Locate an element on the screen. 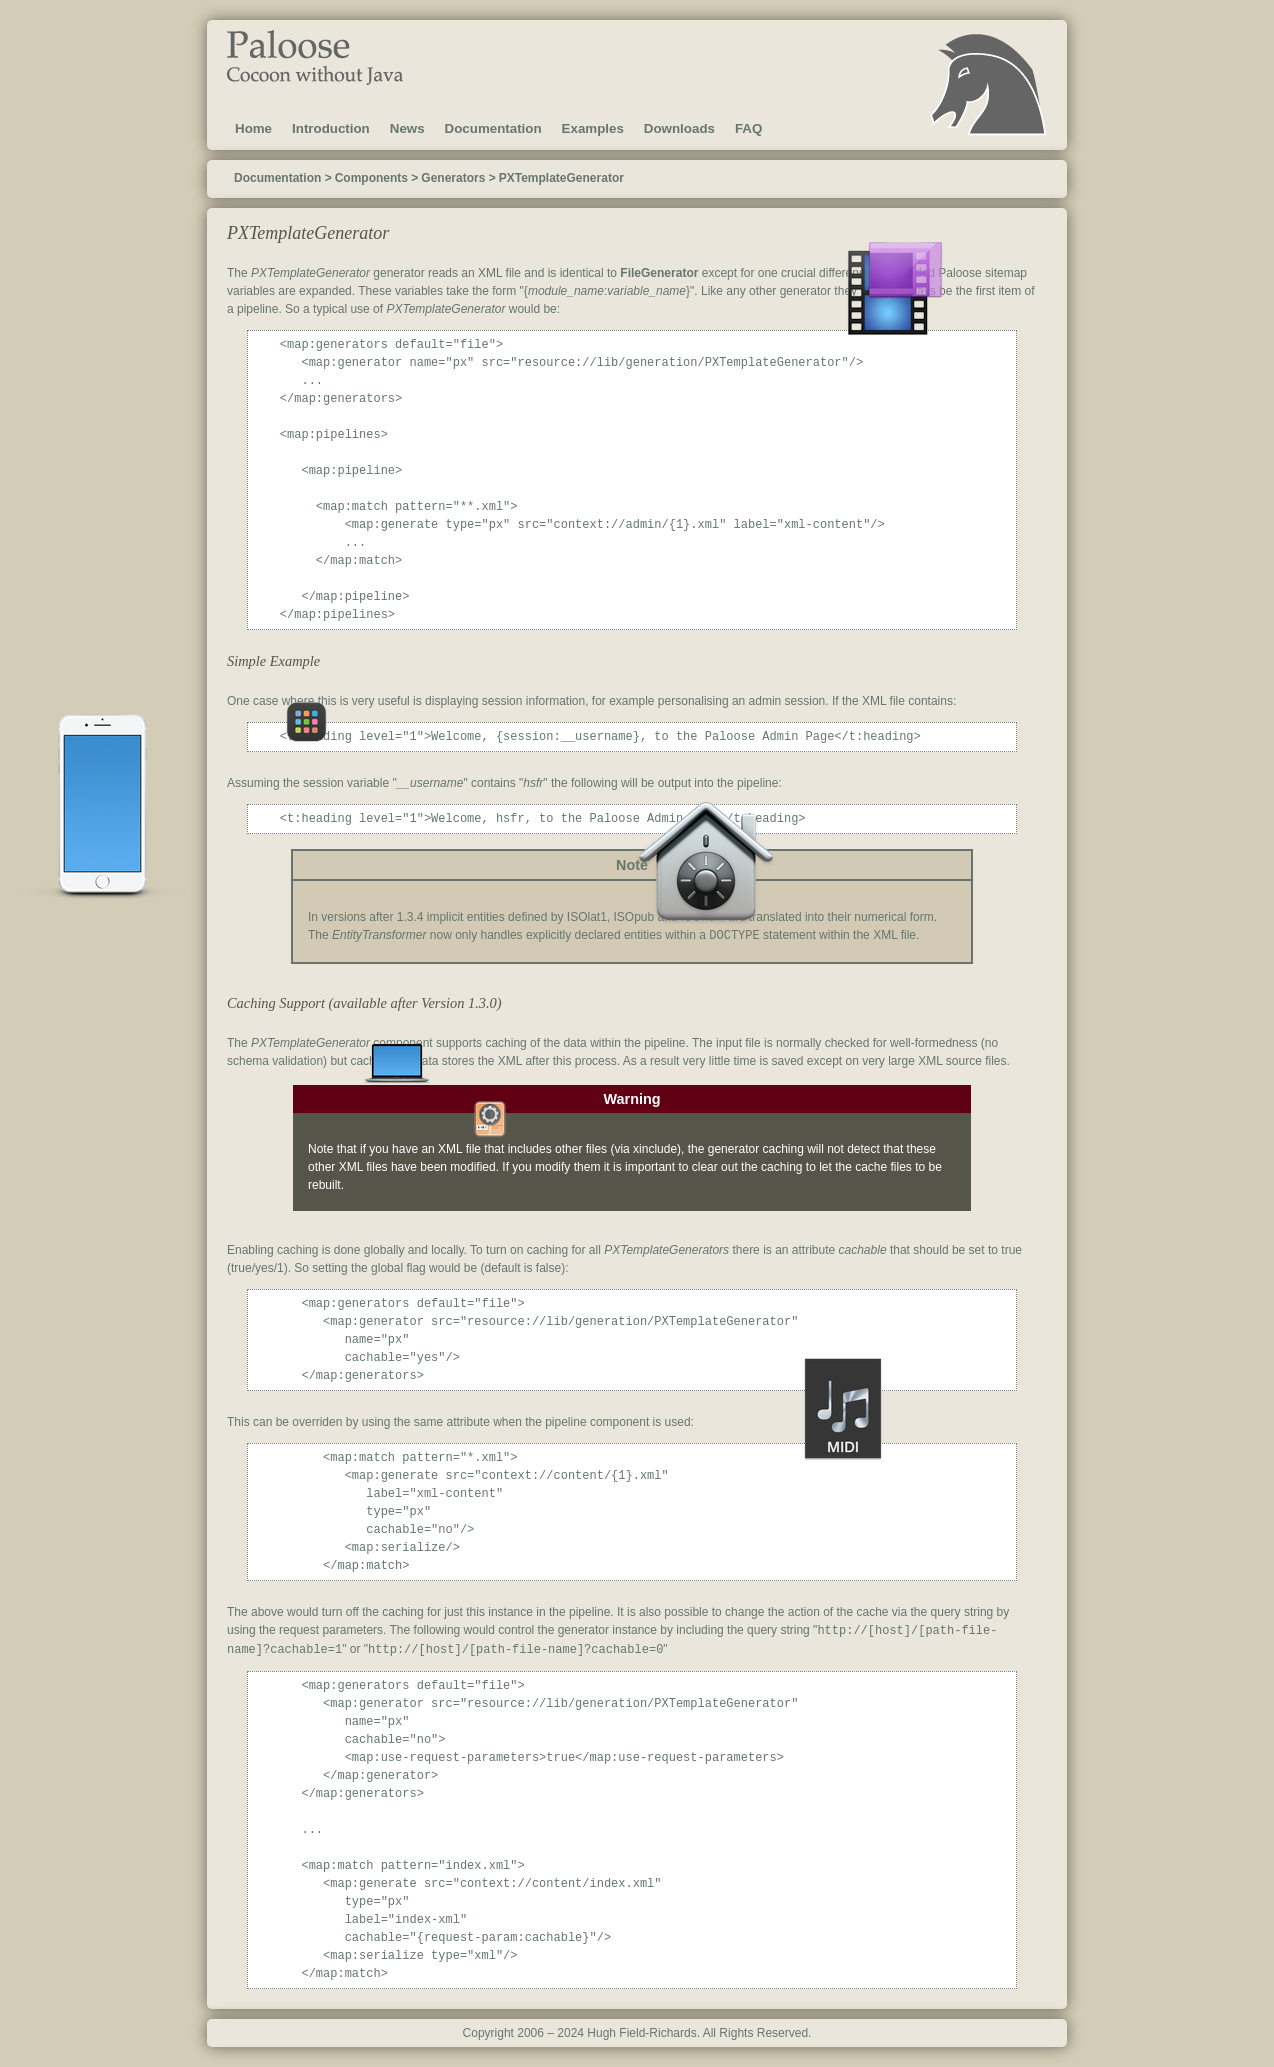  system alert for kernel extension approval is located at coordinates (706, 863).